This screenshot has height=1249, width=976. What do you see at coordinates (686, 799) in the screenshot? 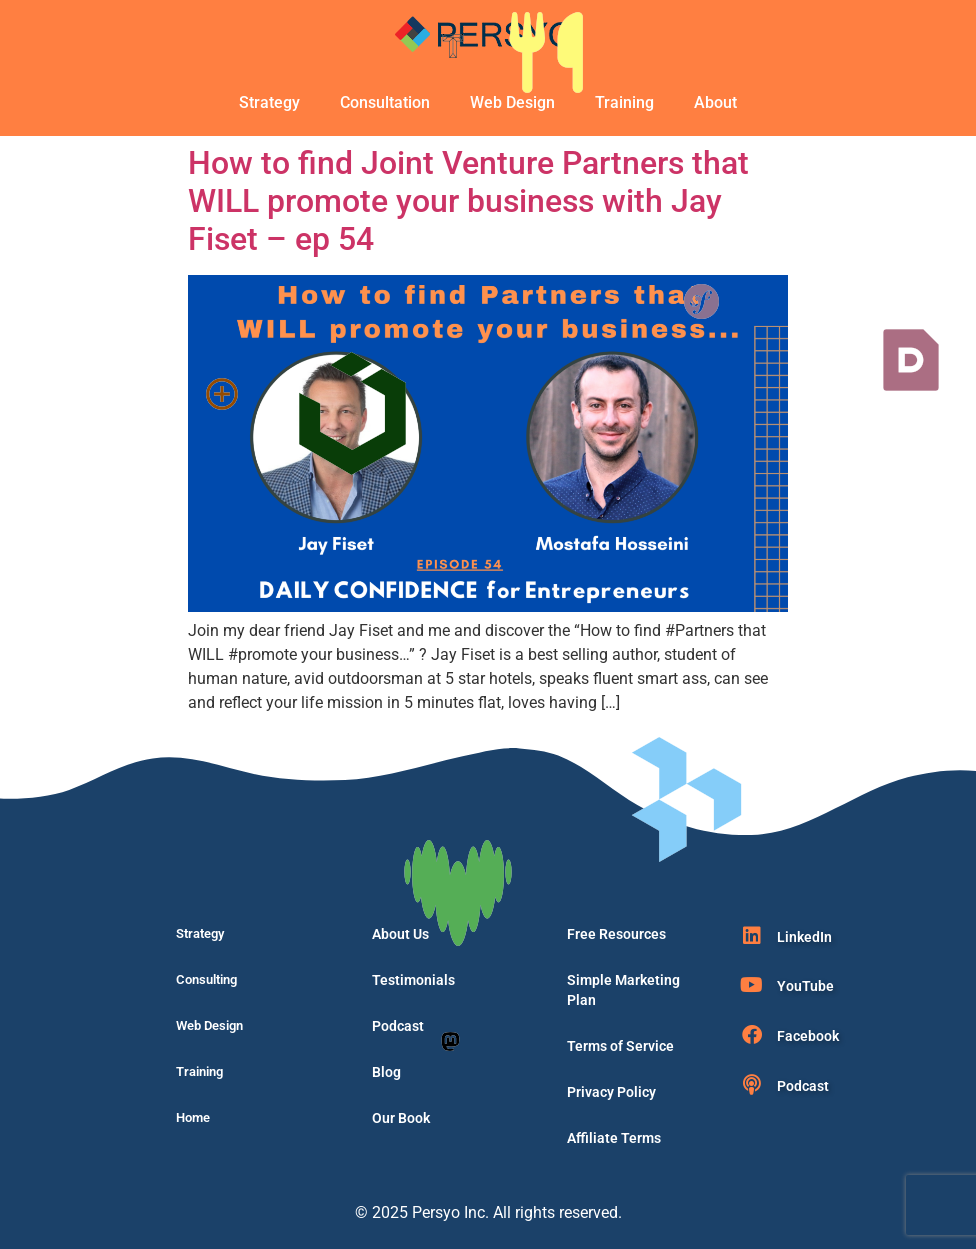
I see `open dovetail app` at bounding box center [686, 799].